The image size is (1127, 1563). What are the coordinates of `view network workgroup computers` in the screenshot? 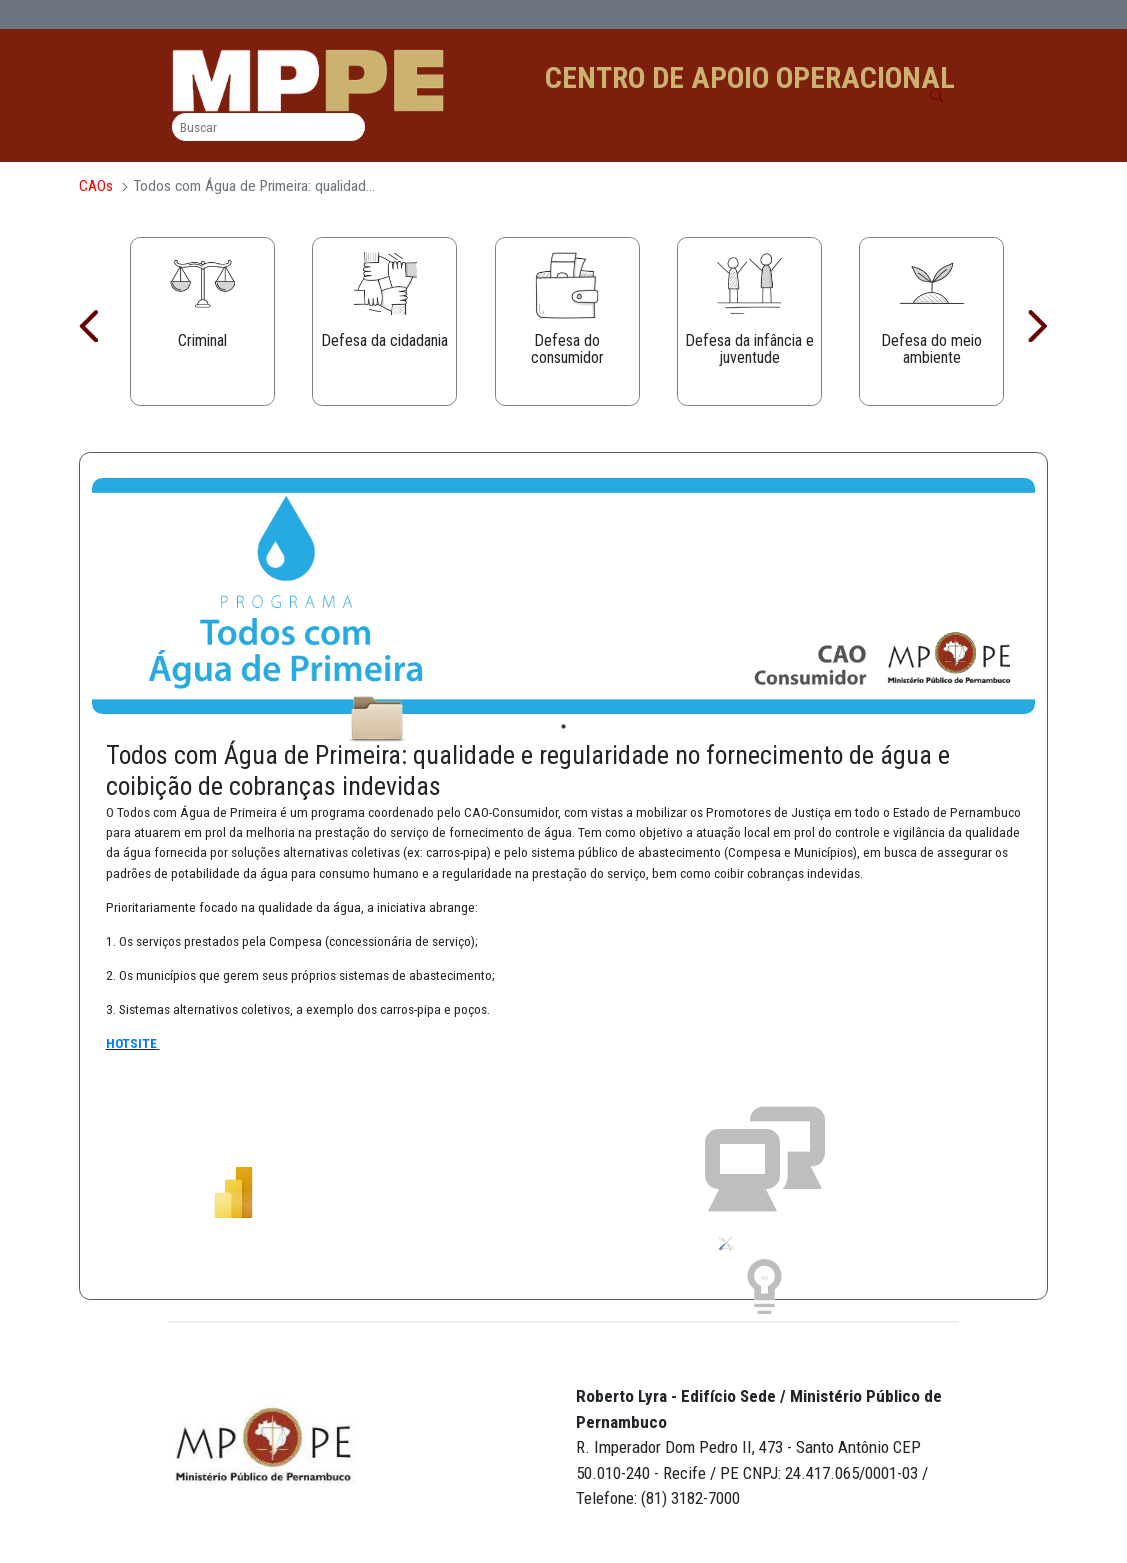 It's located at (765, 1159).